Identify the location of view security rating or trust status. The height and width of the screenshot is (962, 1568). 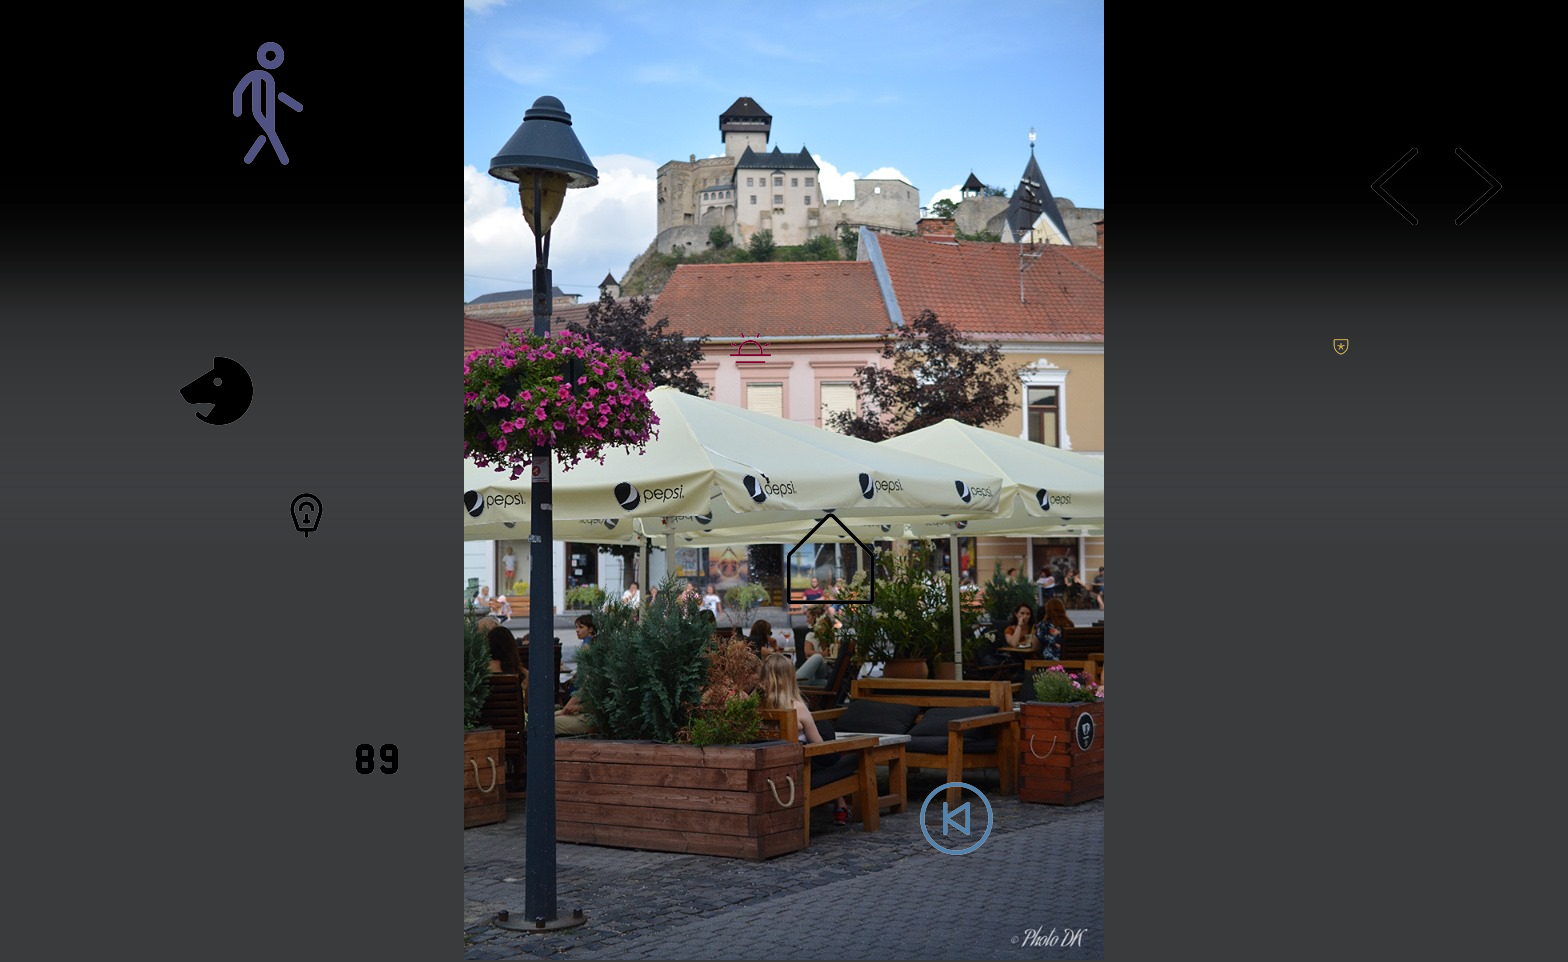
(1341, 346).